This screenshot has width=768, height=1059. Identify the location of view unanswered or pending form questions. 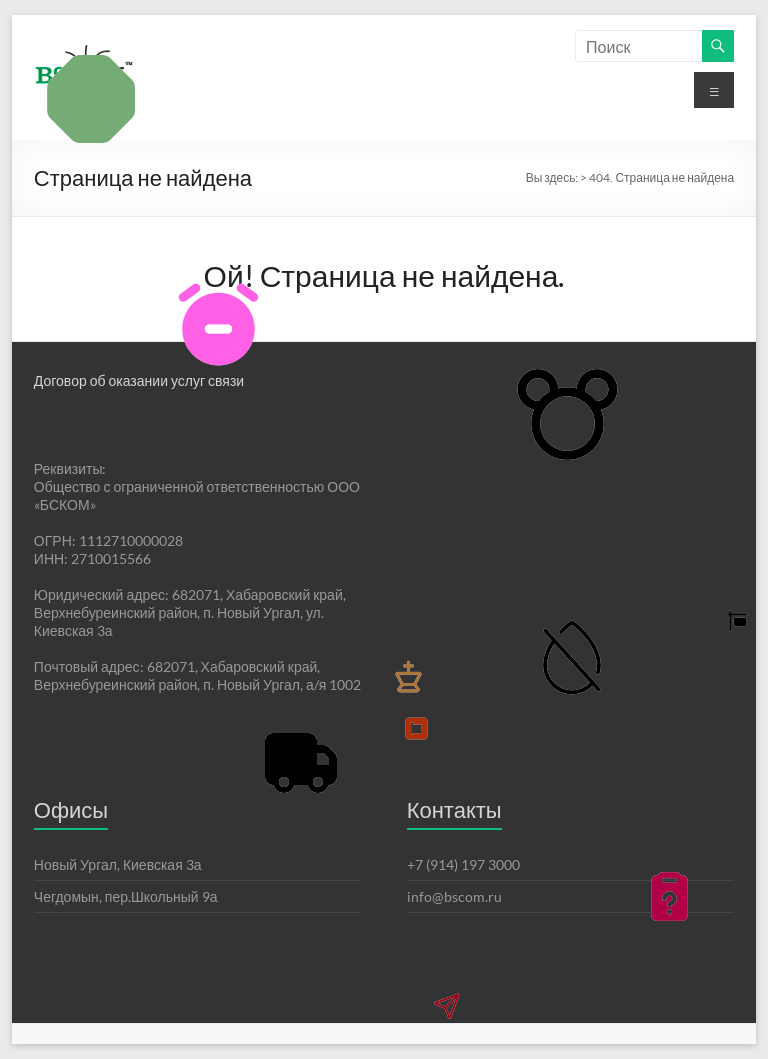
(669, 896).